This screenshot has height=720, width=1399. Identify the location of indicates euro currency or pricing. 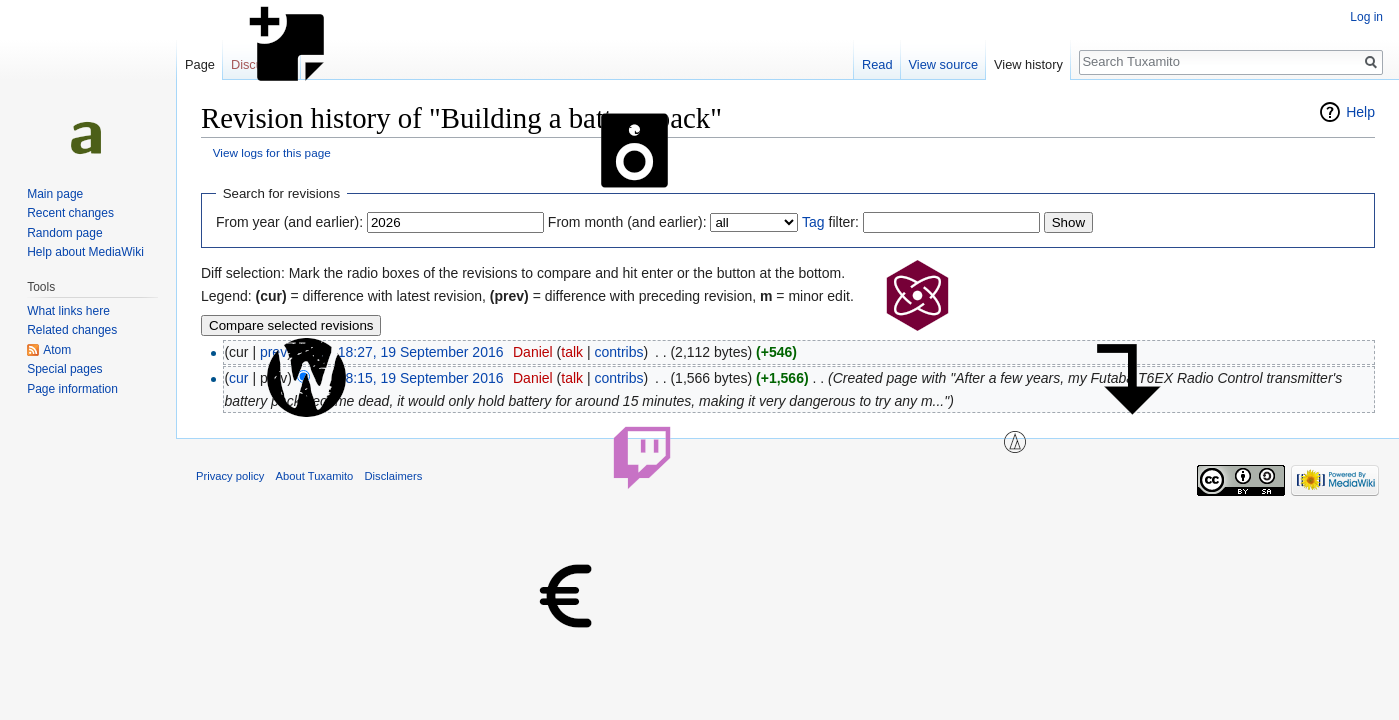
(569, 596).